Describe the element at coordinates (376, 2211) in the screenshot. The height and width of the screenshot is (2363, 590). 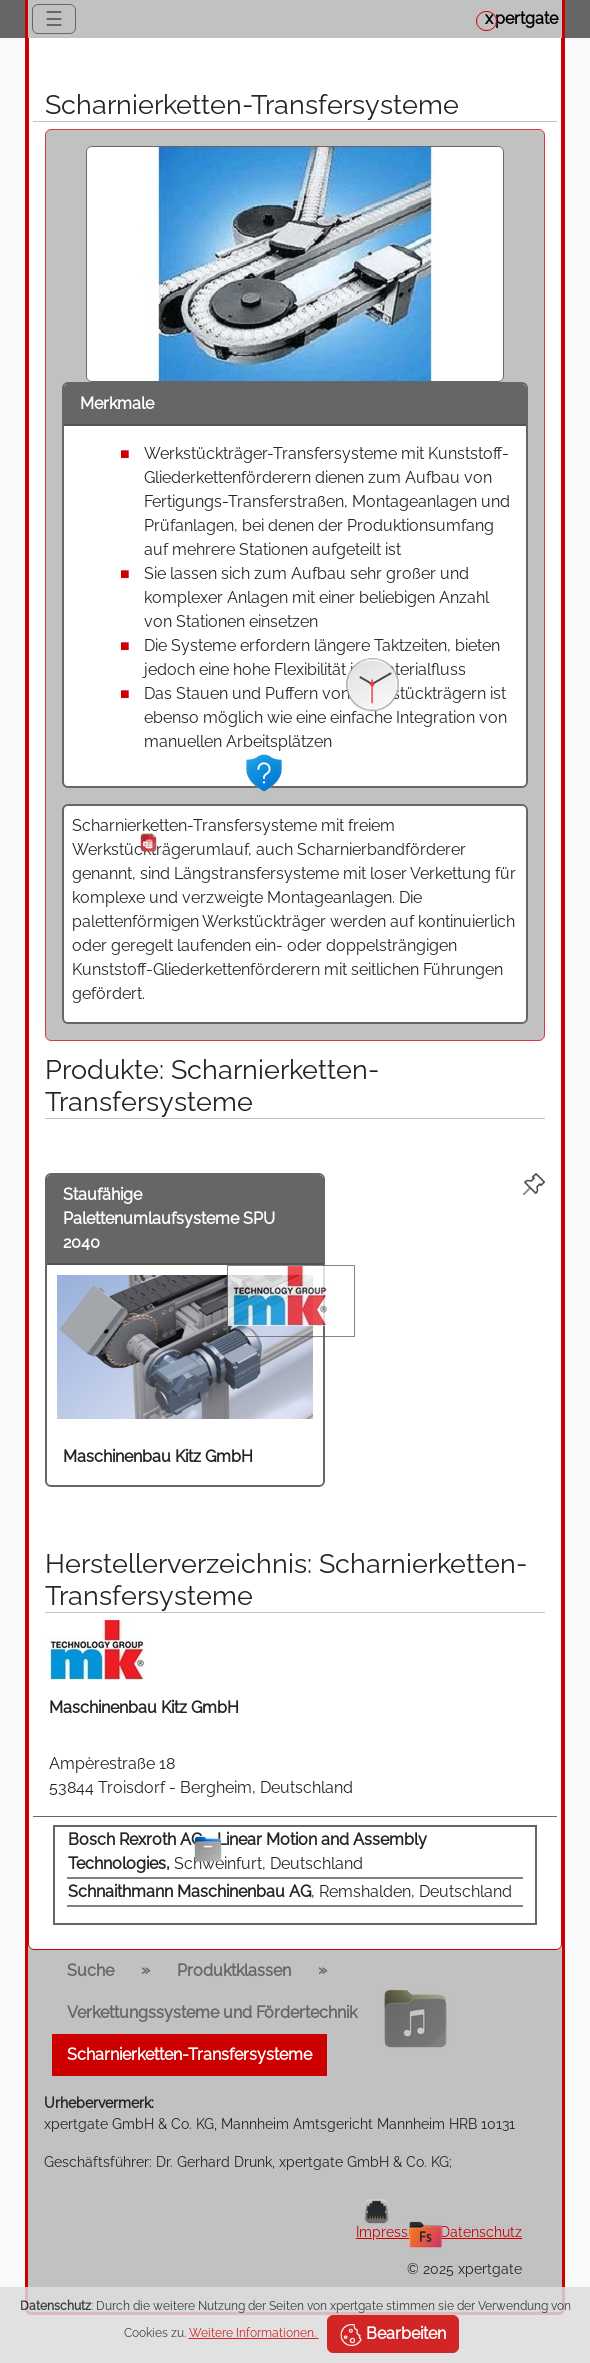
I see `indicates an RJ11 telephone/DSL network port` at that location.